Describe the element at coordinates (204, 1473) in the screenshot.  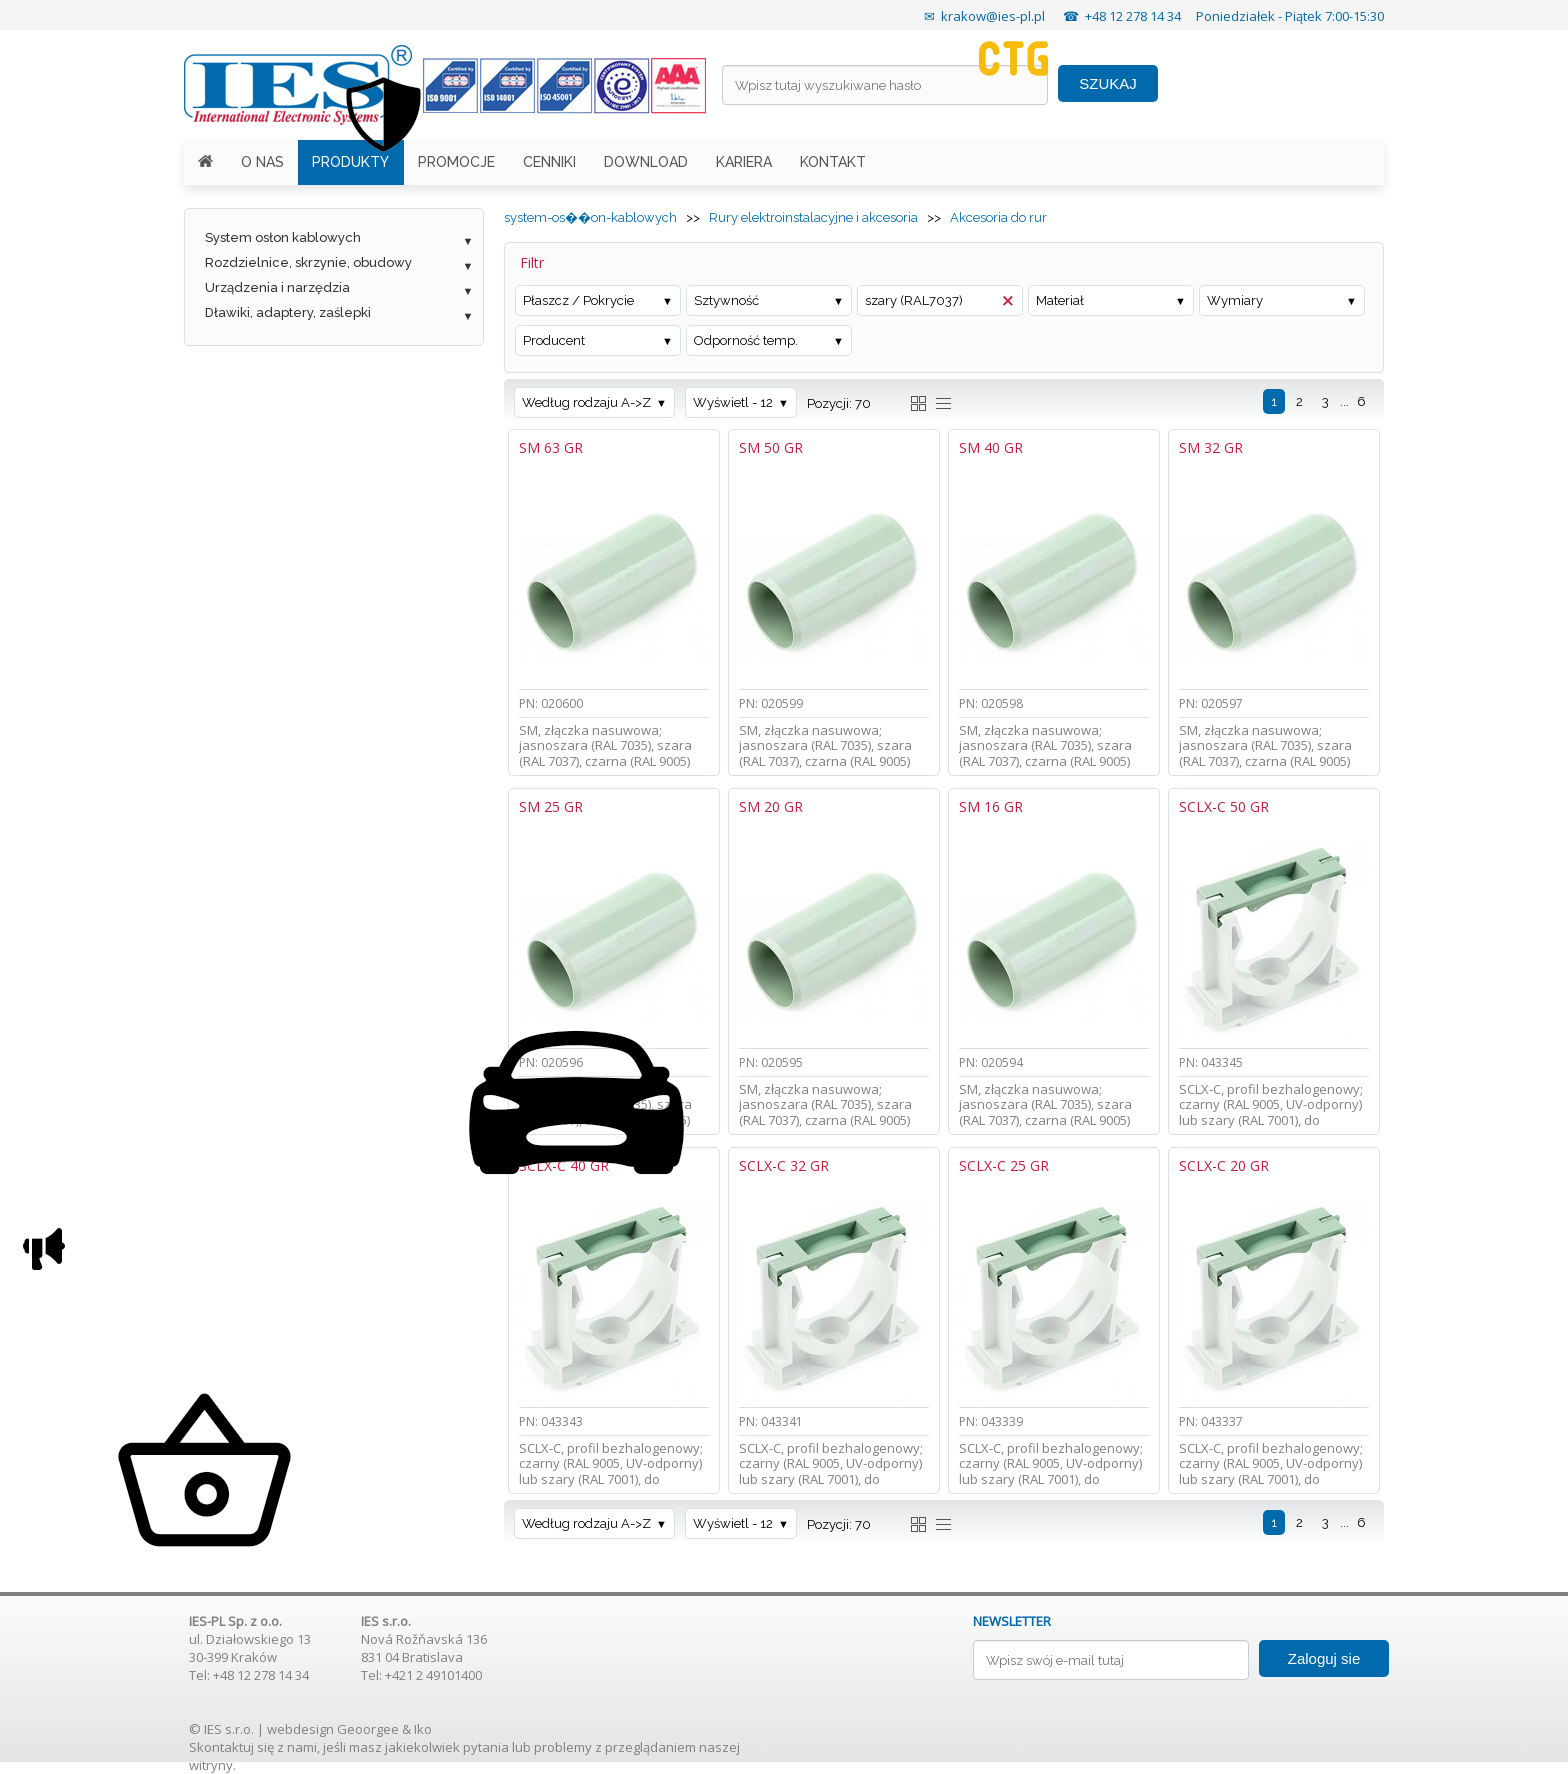
I see `view your shopping basket` at that location.